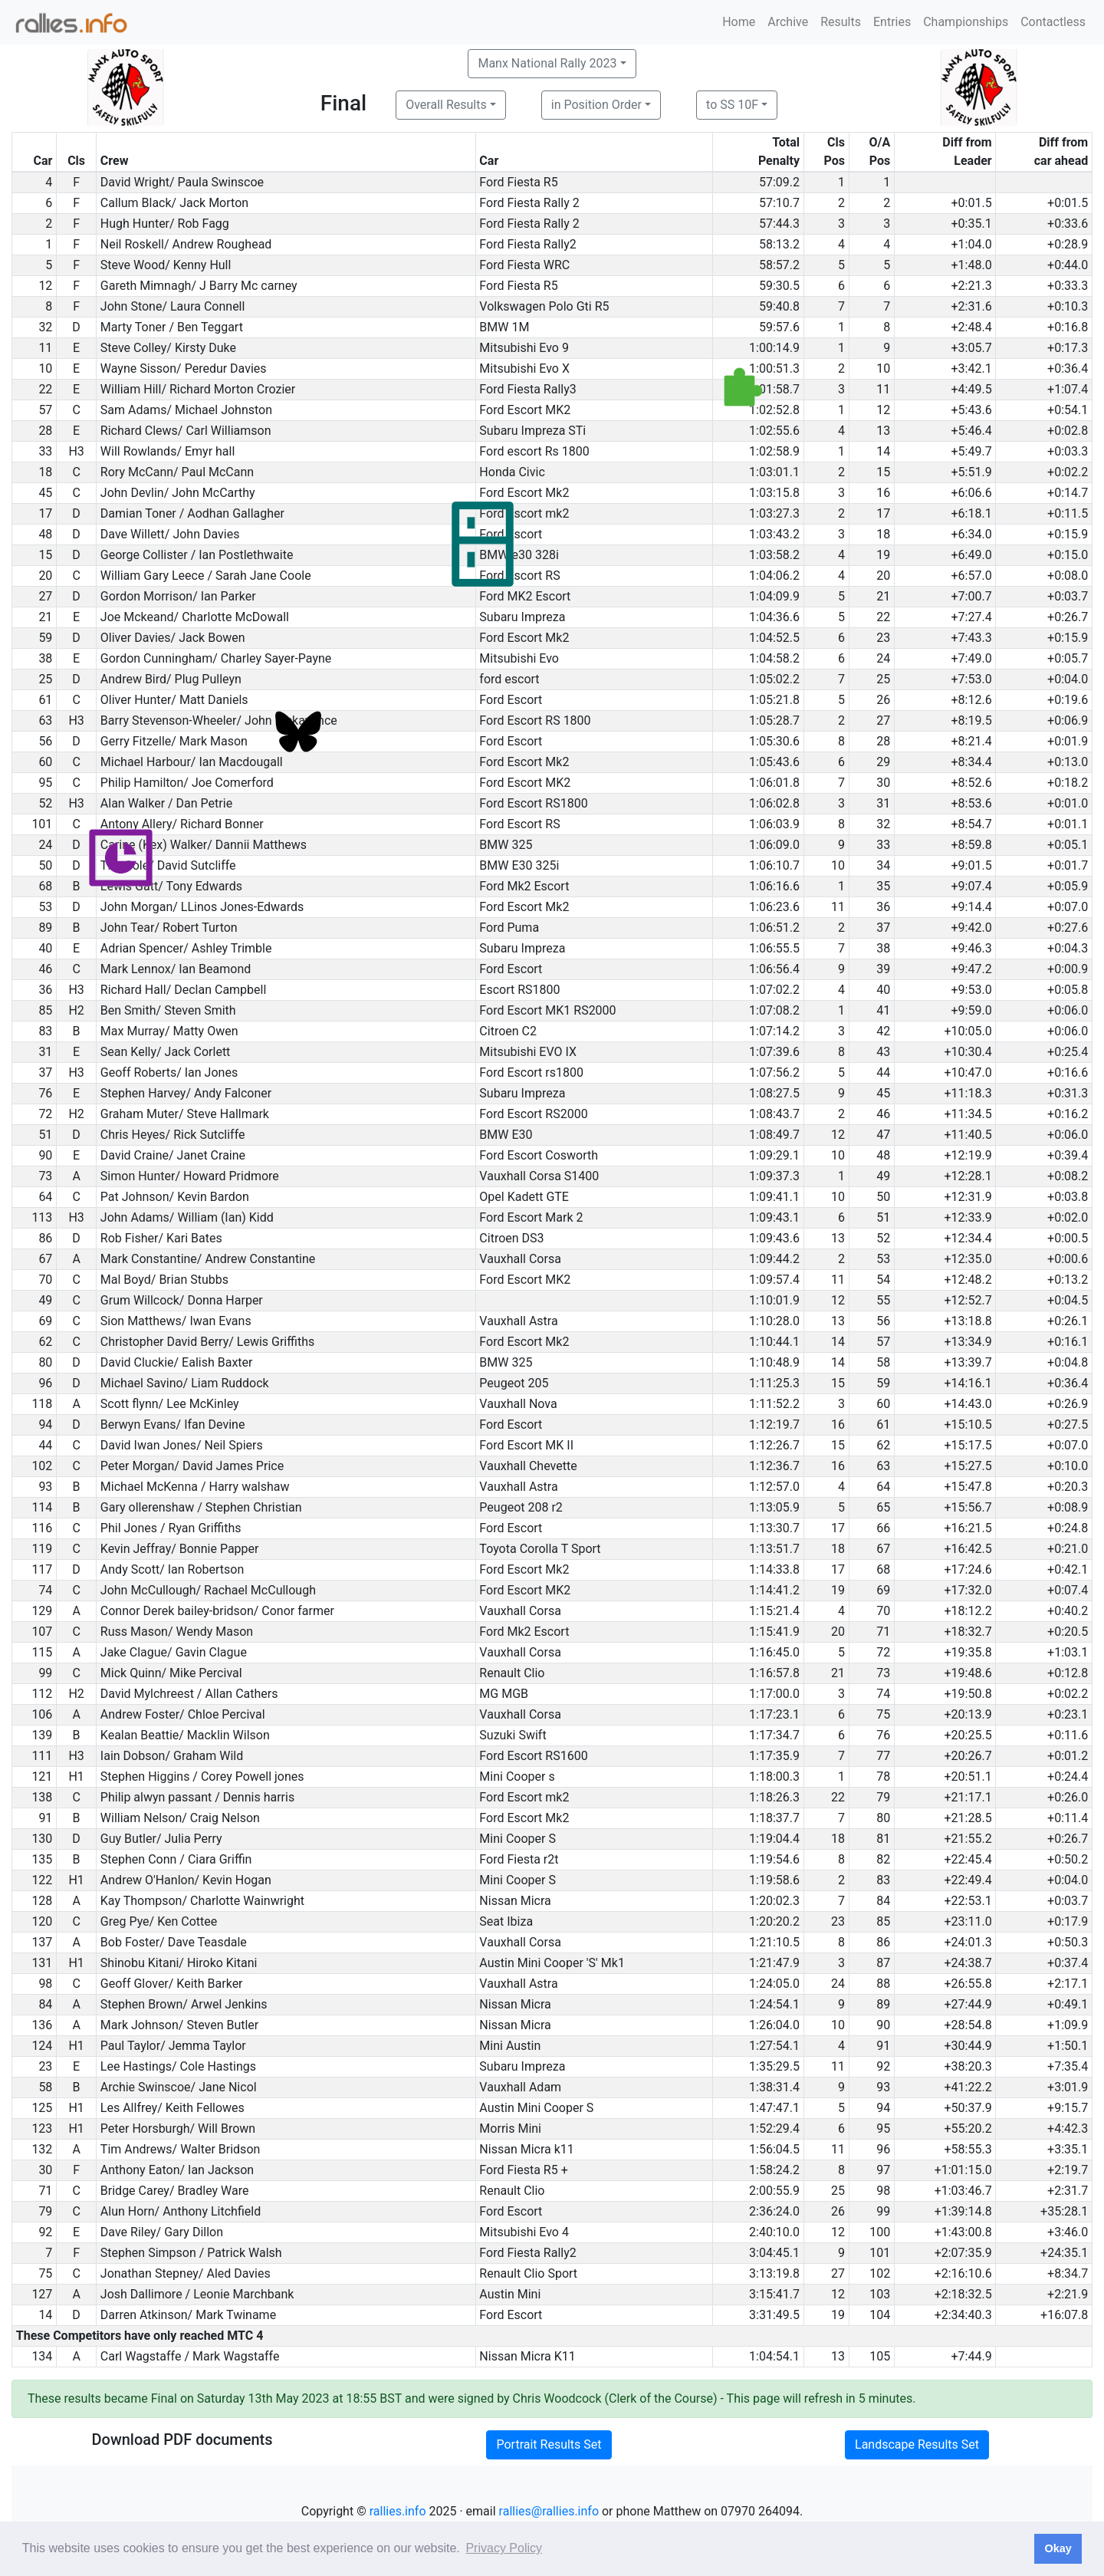  What do you see at coordinates (741, 389) in the screenshot?
I see `access plugins or extensions` at bounding box center [741, 389].